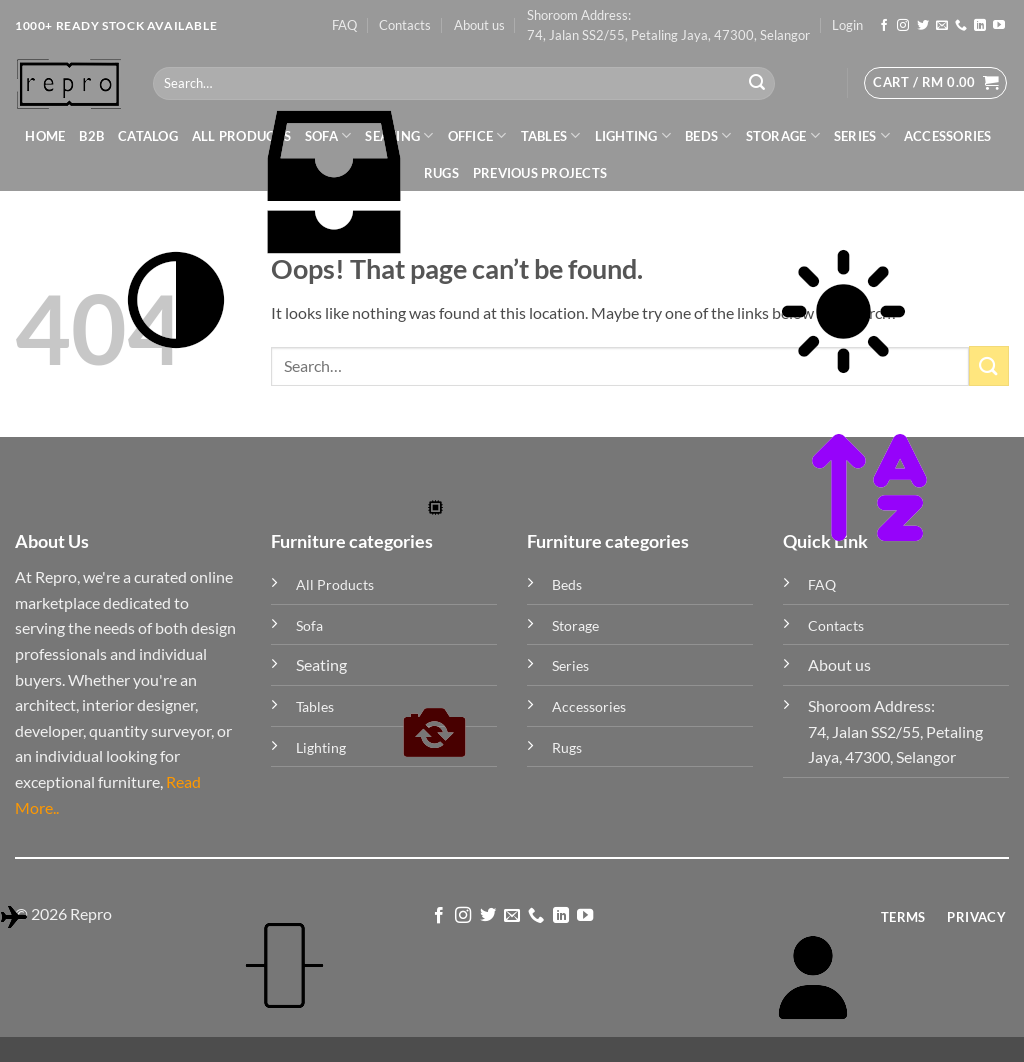 The width and height of the screenshot is (1024, 1062). What do you see at coordinates (434, 732) in the screenshot?
I see `switch between front and rear camera` at bounding box center [434, 732].